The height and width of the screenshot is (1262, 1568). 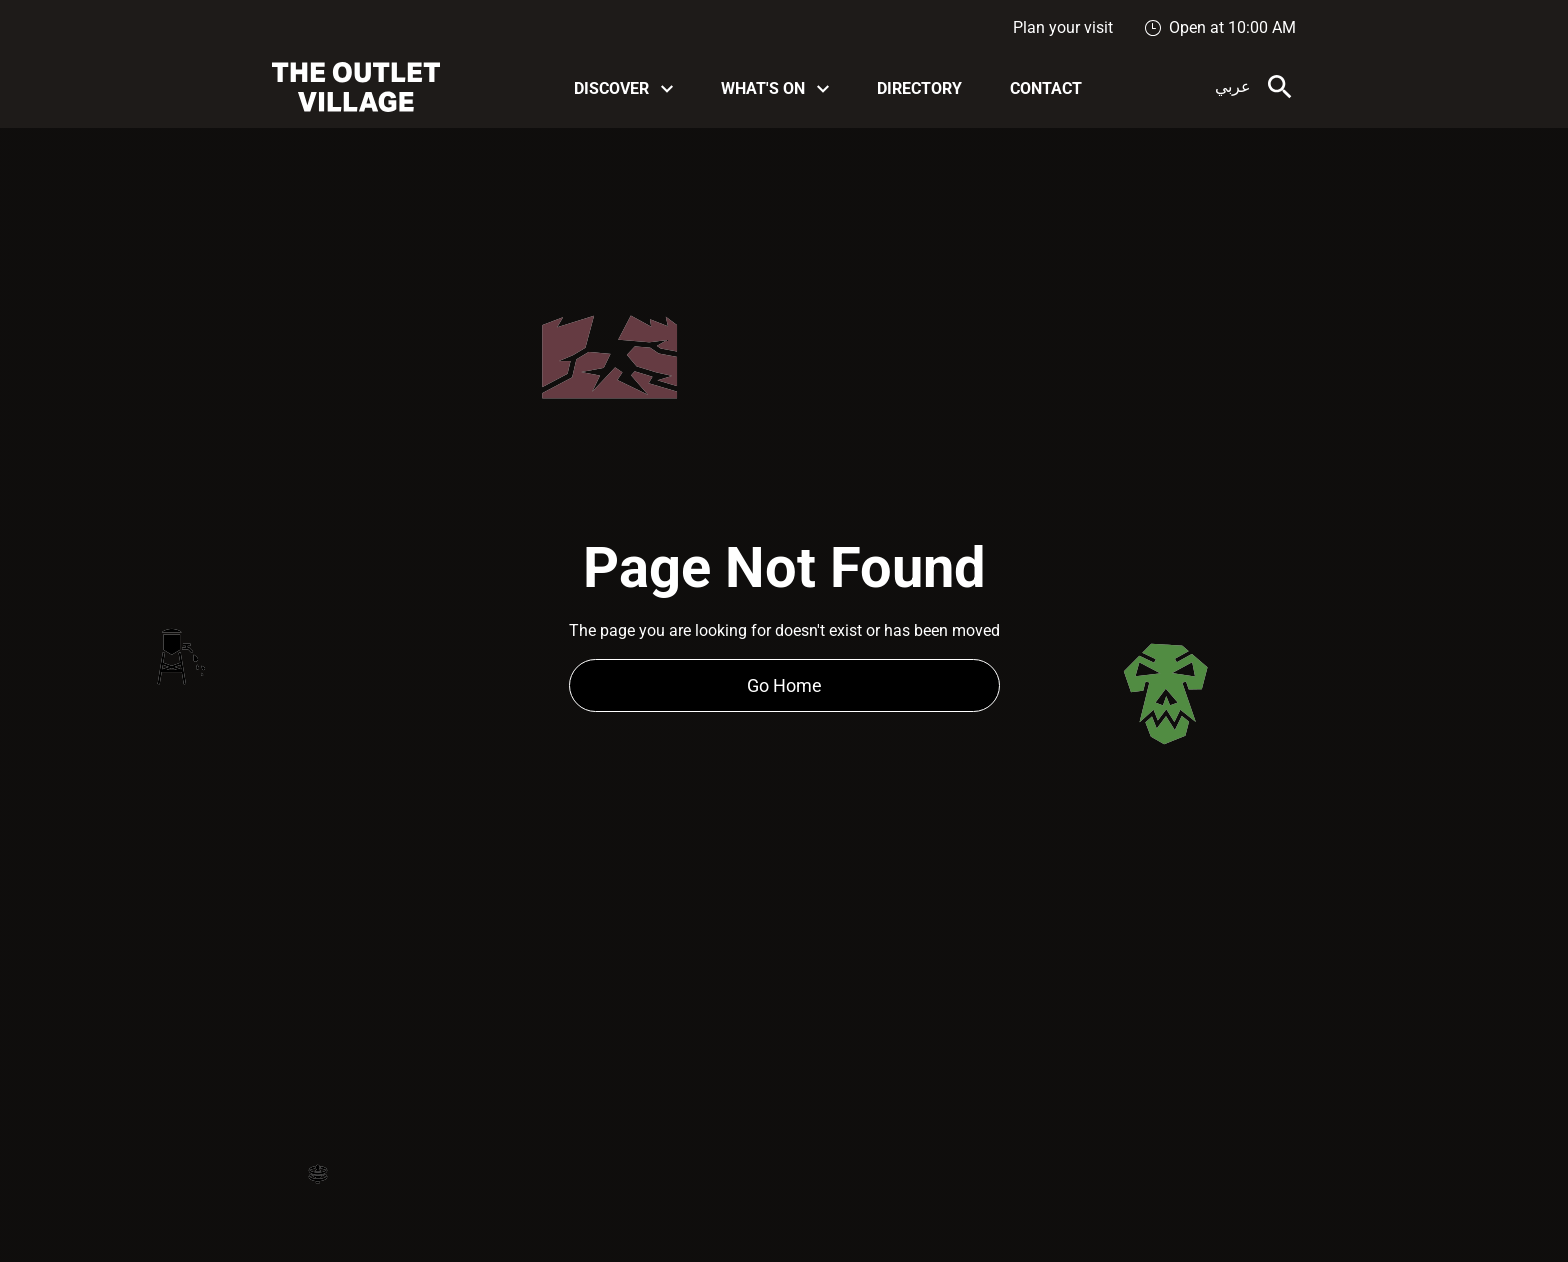 What do you see at coordinates (1166, 694) in the screenshot?
I see `indicates a death or game over state` at bounding box center [1166, 694].